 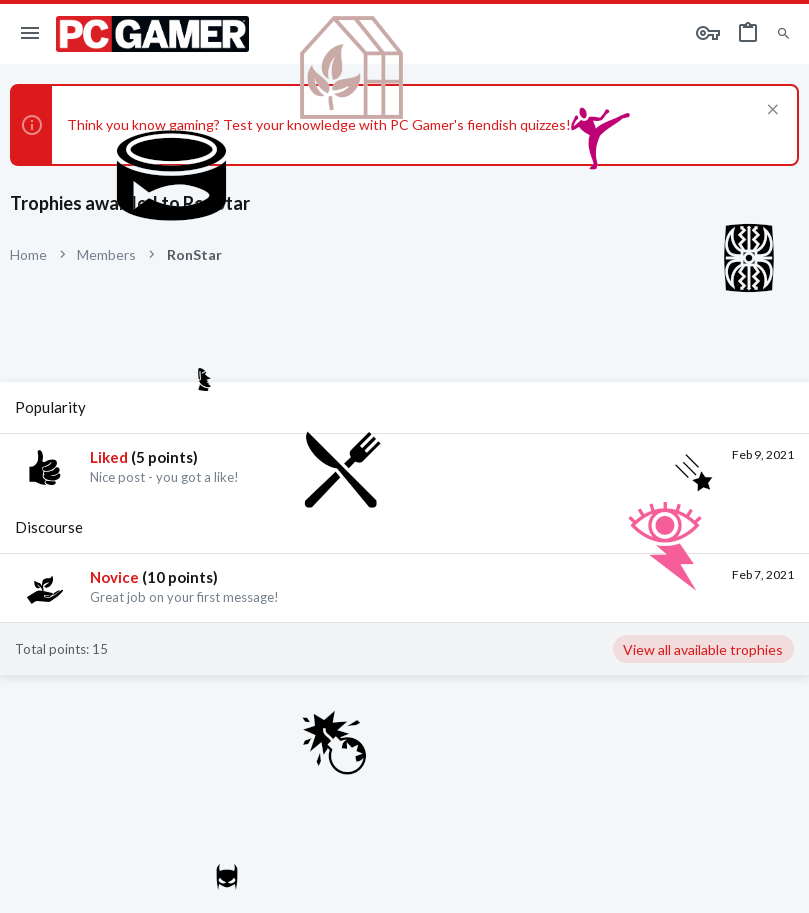 I want to click on canned fish item in a game inventory, so click(x=171, y=175).